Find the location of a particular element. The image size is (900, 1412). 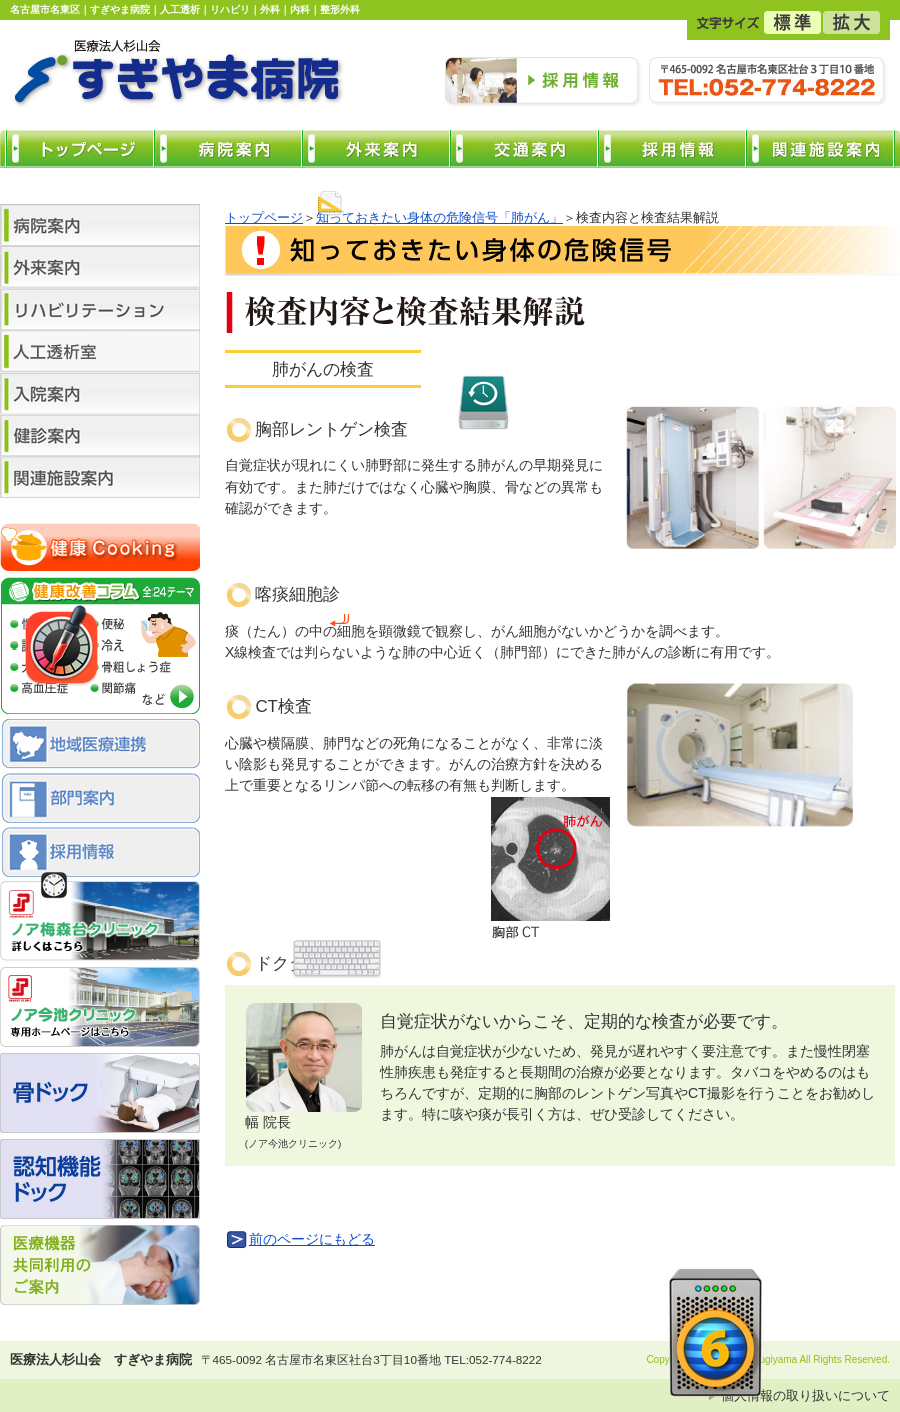

configure page layout and formatting options is located at coordinates (331, 203).